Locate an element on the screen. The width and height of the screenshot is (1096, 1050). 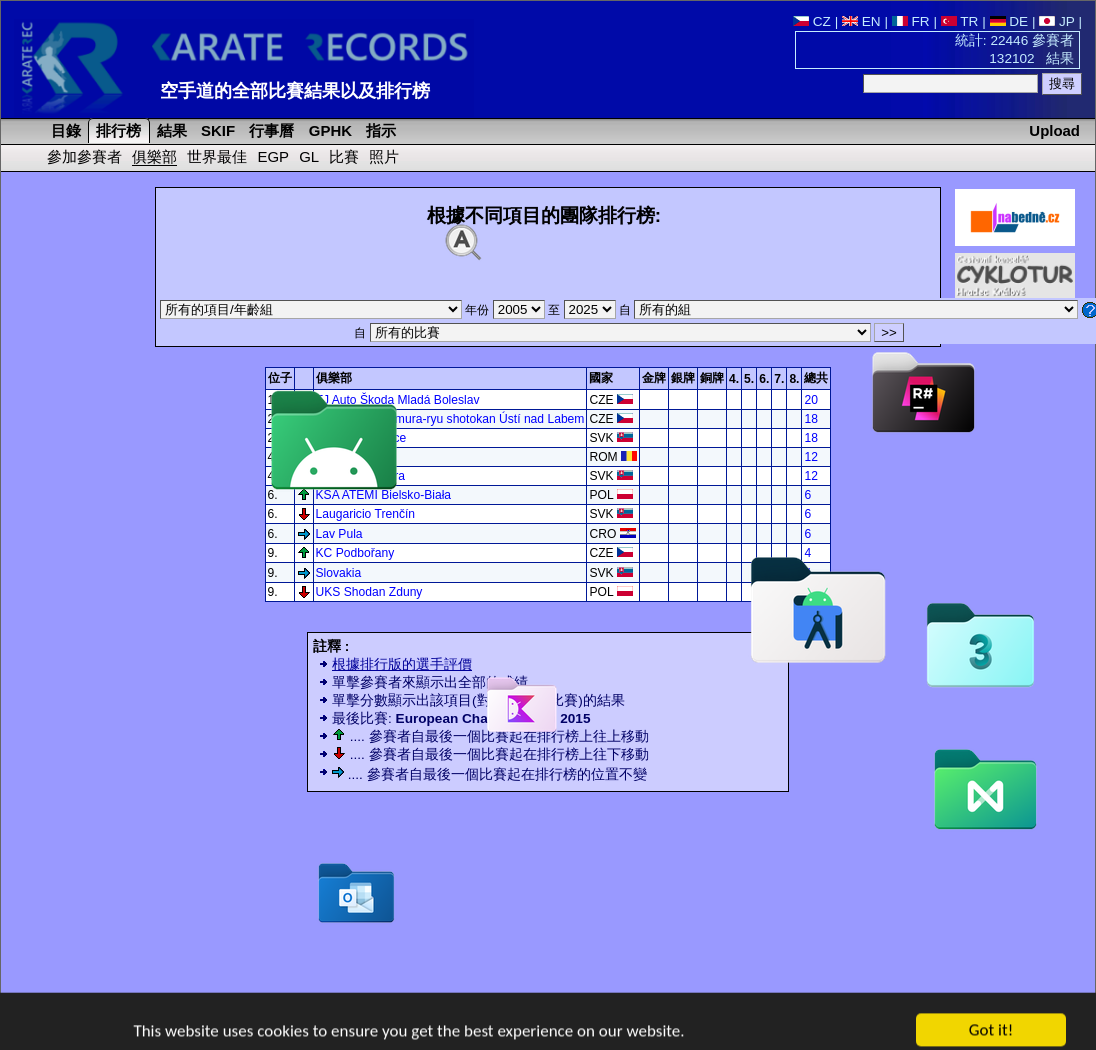
open wondershare edrawmind project folder is located at coordinates (985, 792).